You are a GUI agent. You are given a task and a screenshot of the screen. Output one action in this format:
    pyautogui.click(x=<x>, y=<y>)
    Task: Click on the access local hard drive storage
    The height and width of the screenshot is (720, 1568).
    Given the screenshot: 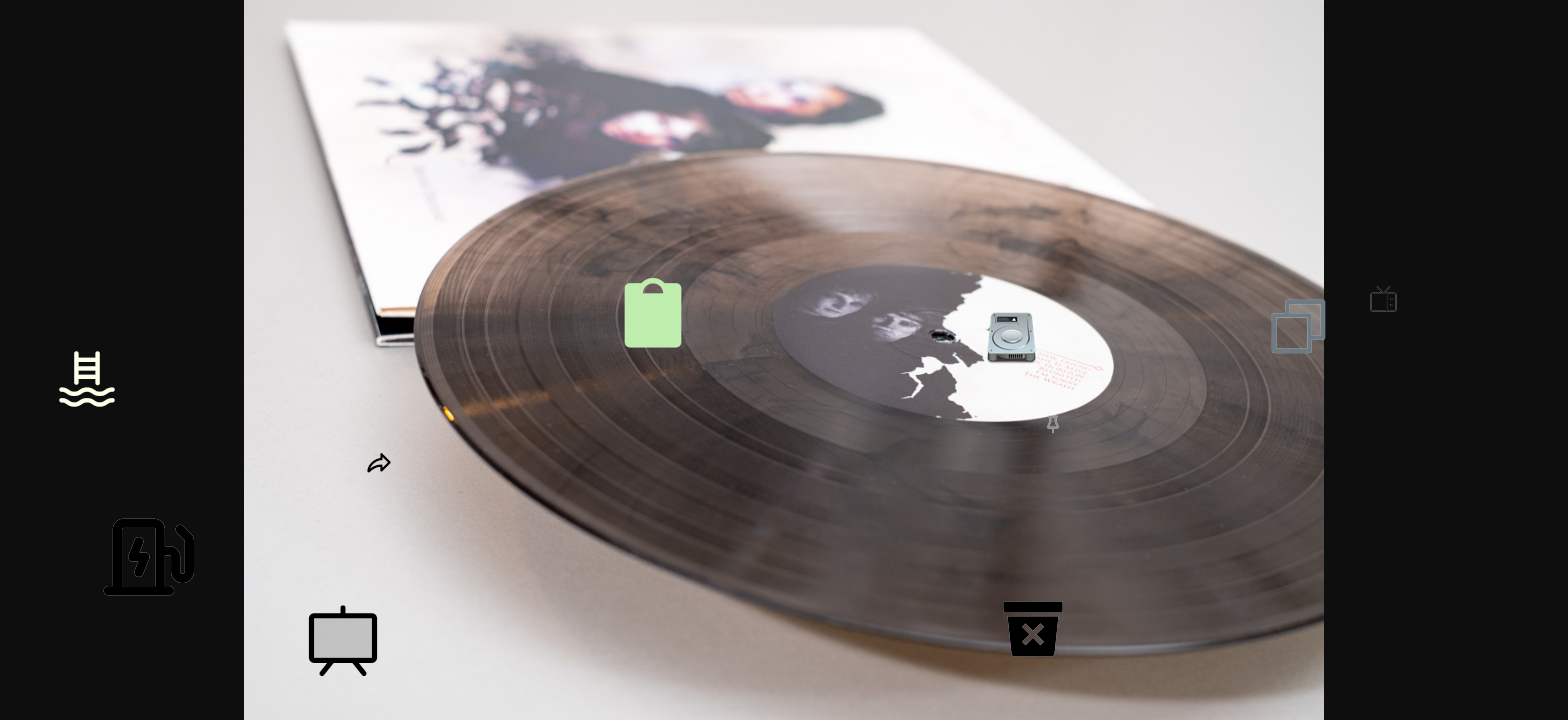 What is the action you would take?
    pyautogui.click(x=1011, y=337)
    